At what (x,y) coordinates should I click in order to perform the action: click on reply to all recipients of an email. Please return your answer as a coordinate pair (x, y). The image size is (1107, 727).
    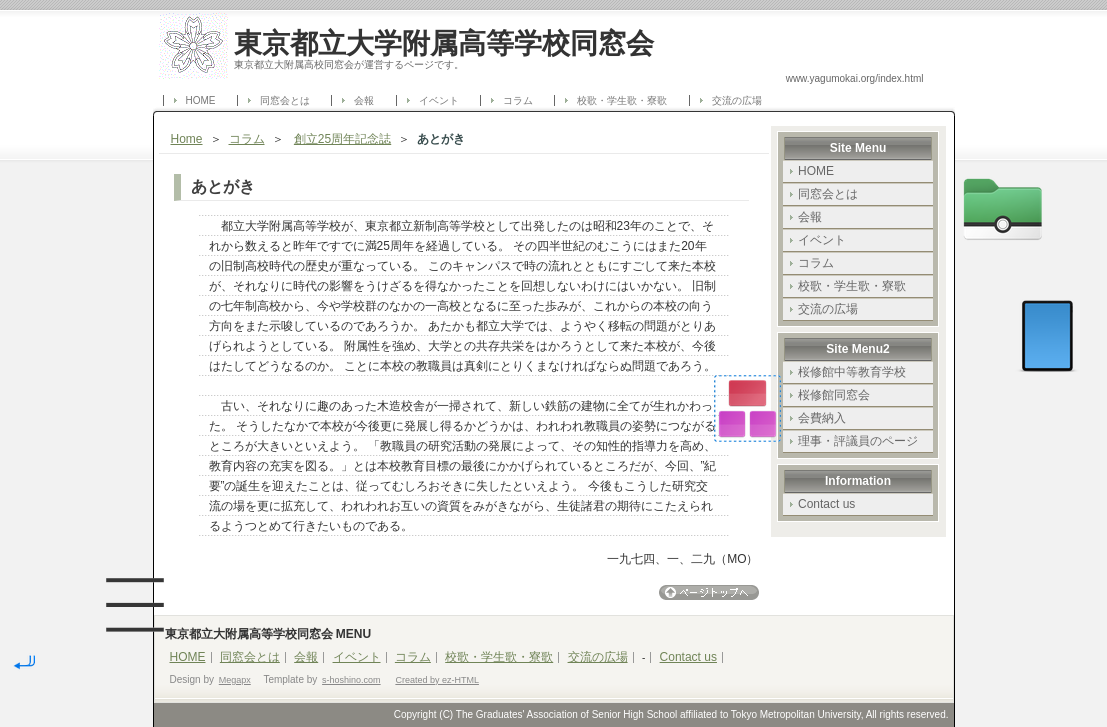
    Looking at the image, I should click on (24, 661).